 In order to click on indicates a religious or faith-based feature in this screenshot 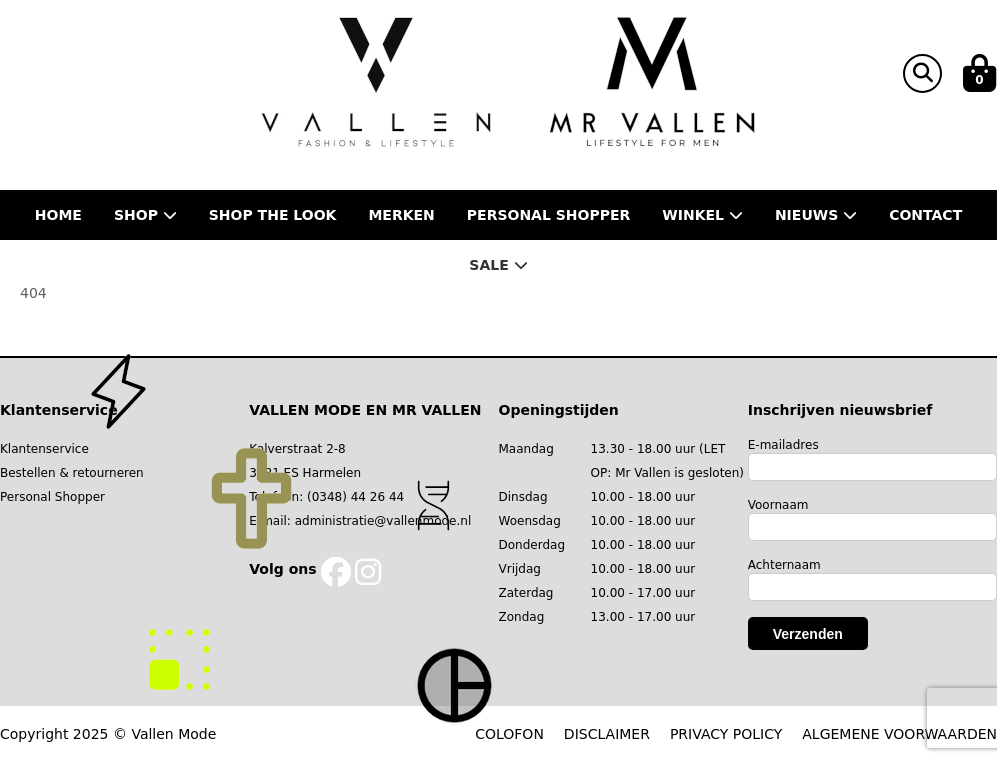, I will do `click(251, 498)`.